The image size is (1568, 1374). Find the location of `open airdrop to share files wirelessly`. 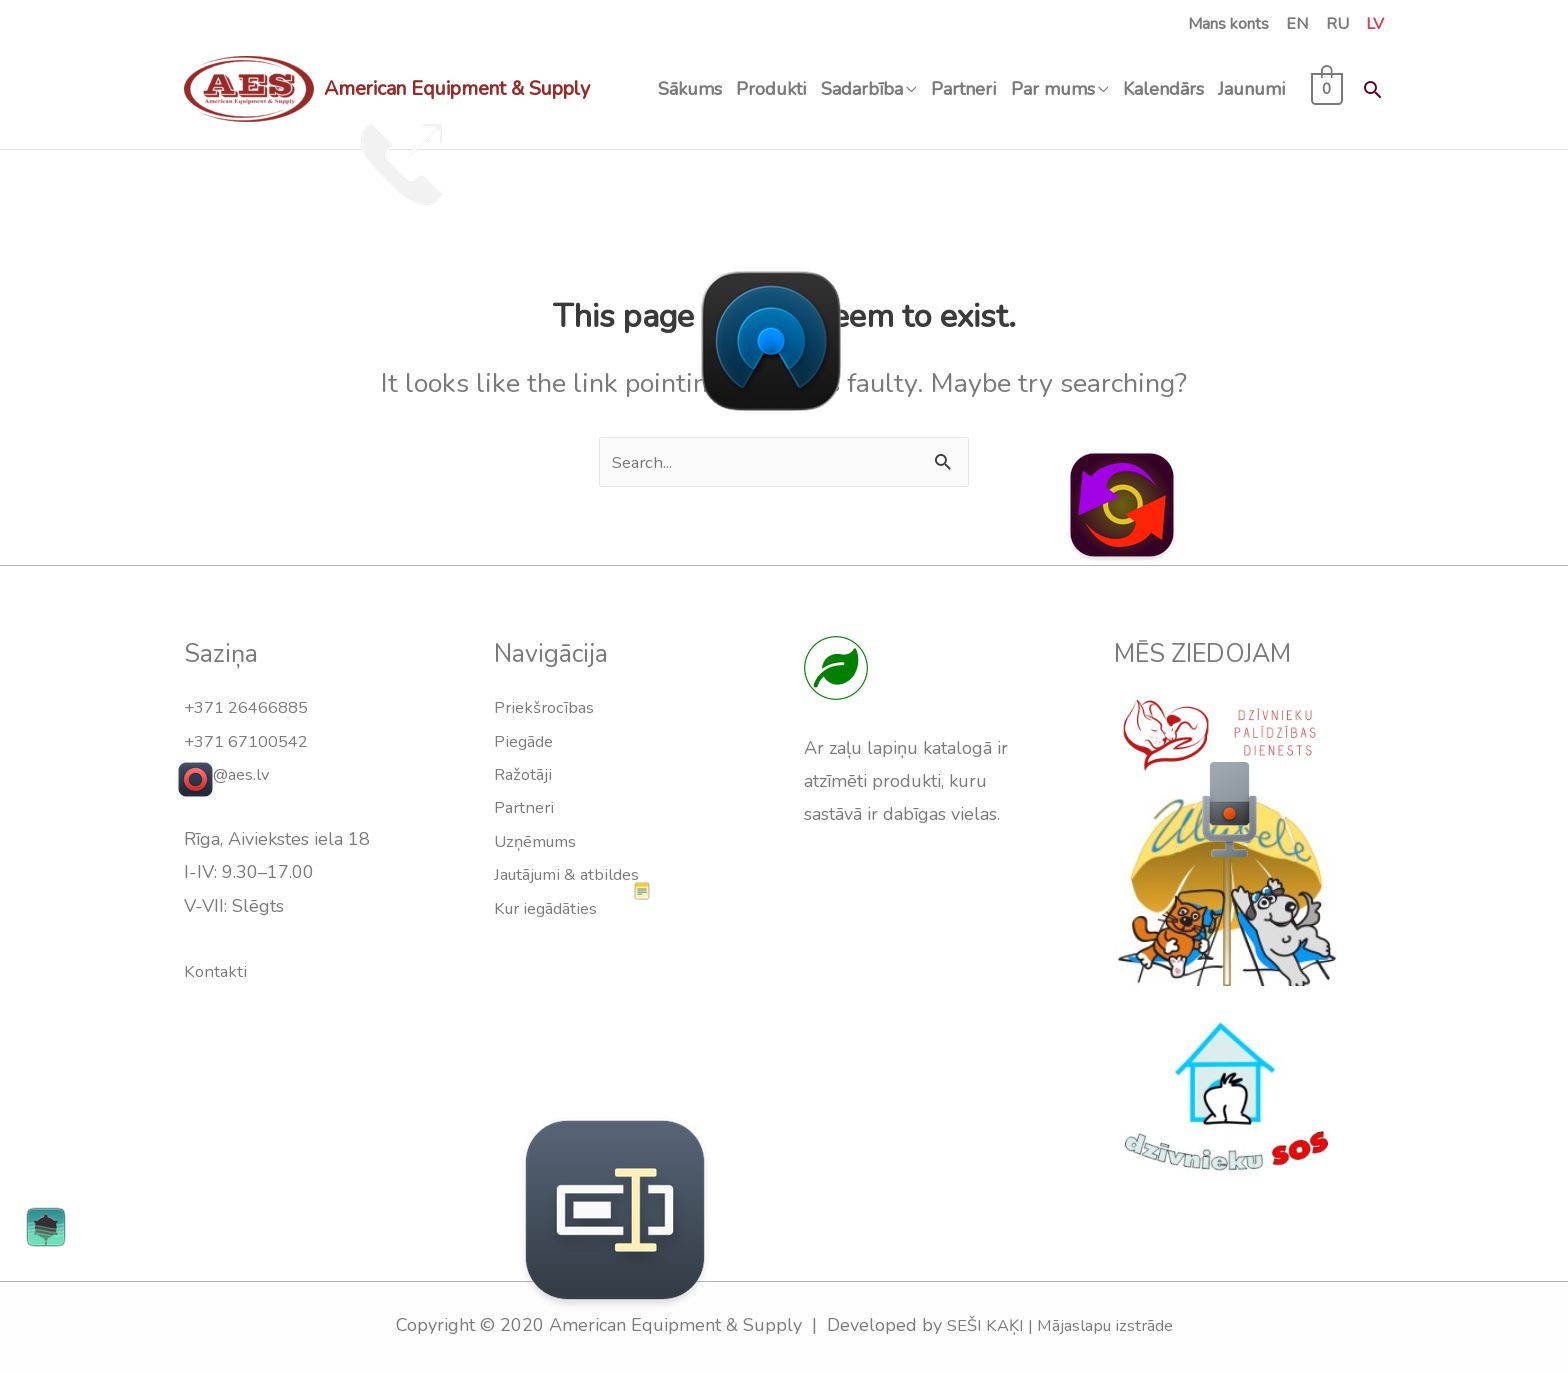

open airdrop to share files wirelessly is located at coordinates (771, 341).